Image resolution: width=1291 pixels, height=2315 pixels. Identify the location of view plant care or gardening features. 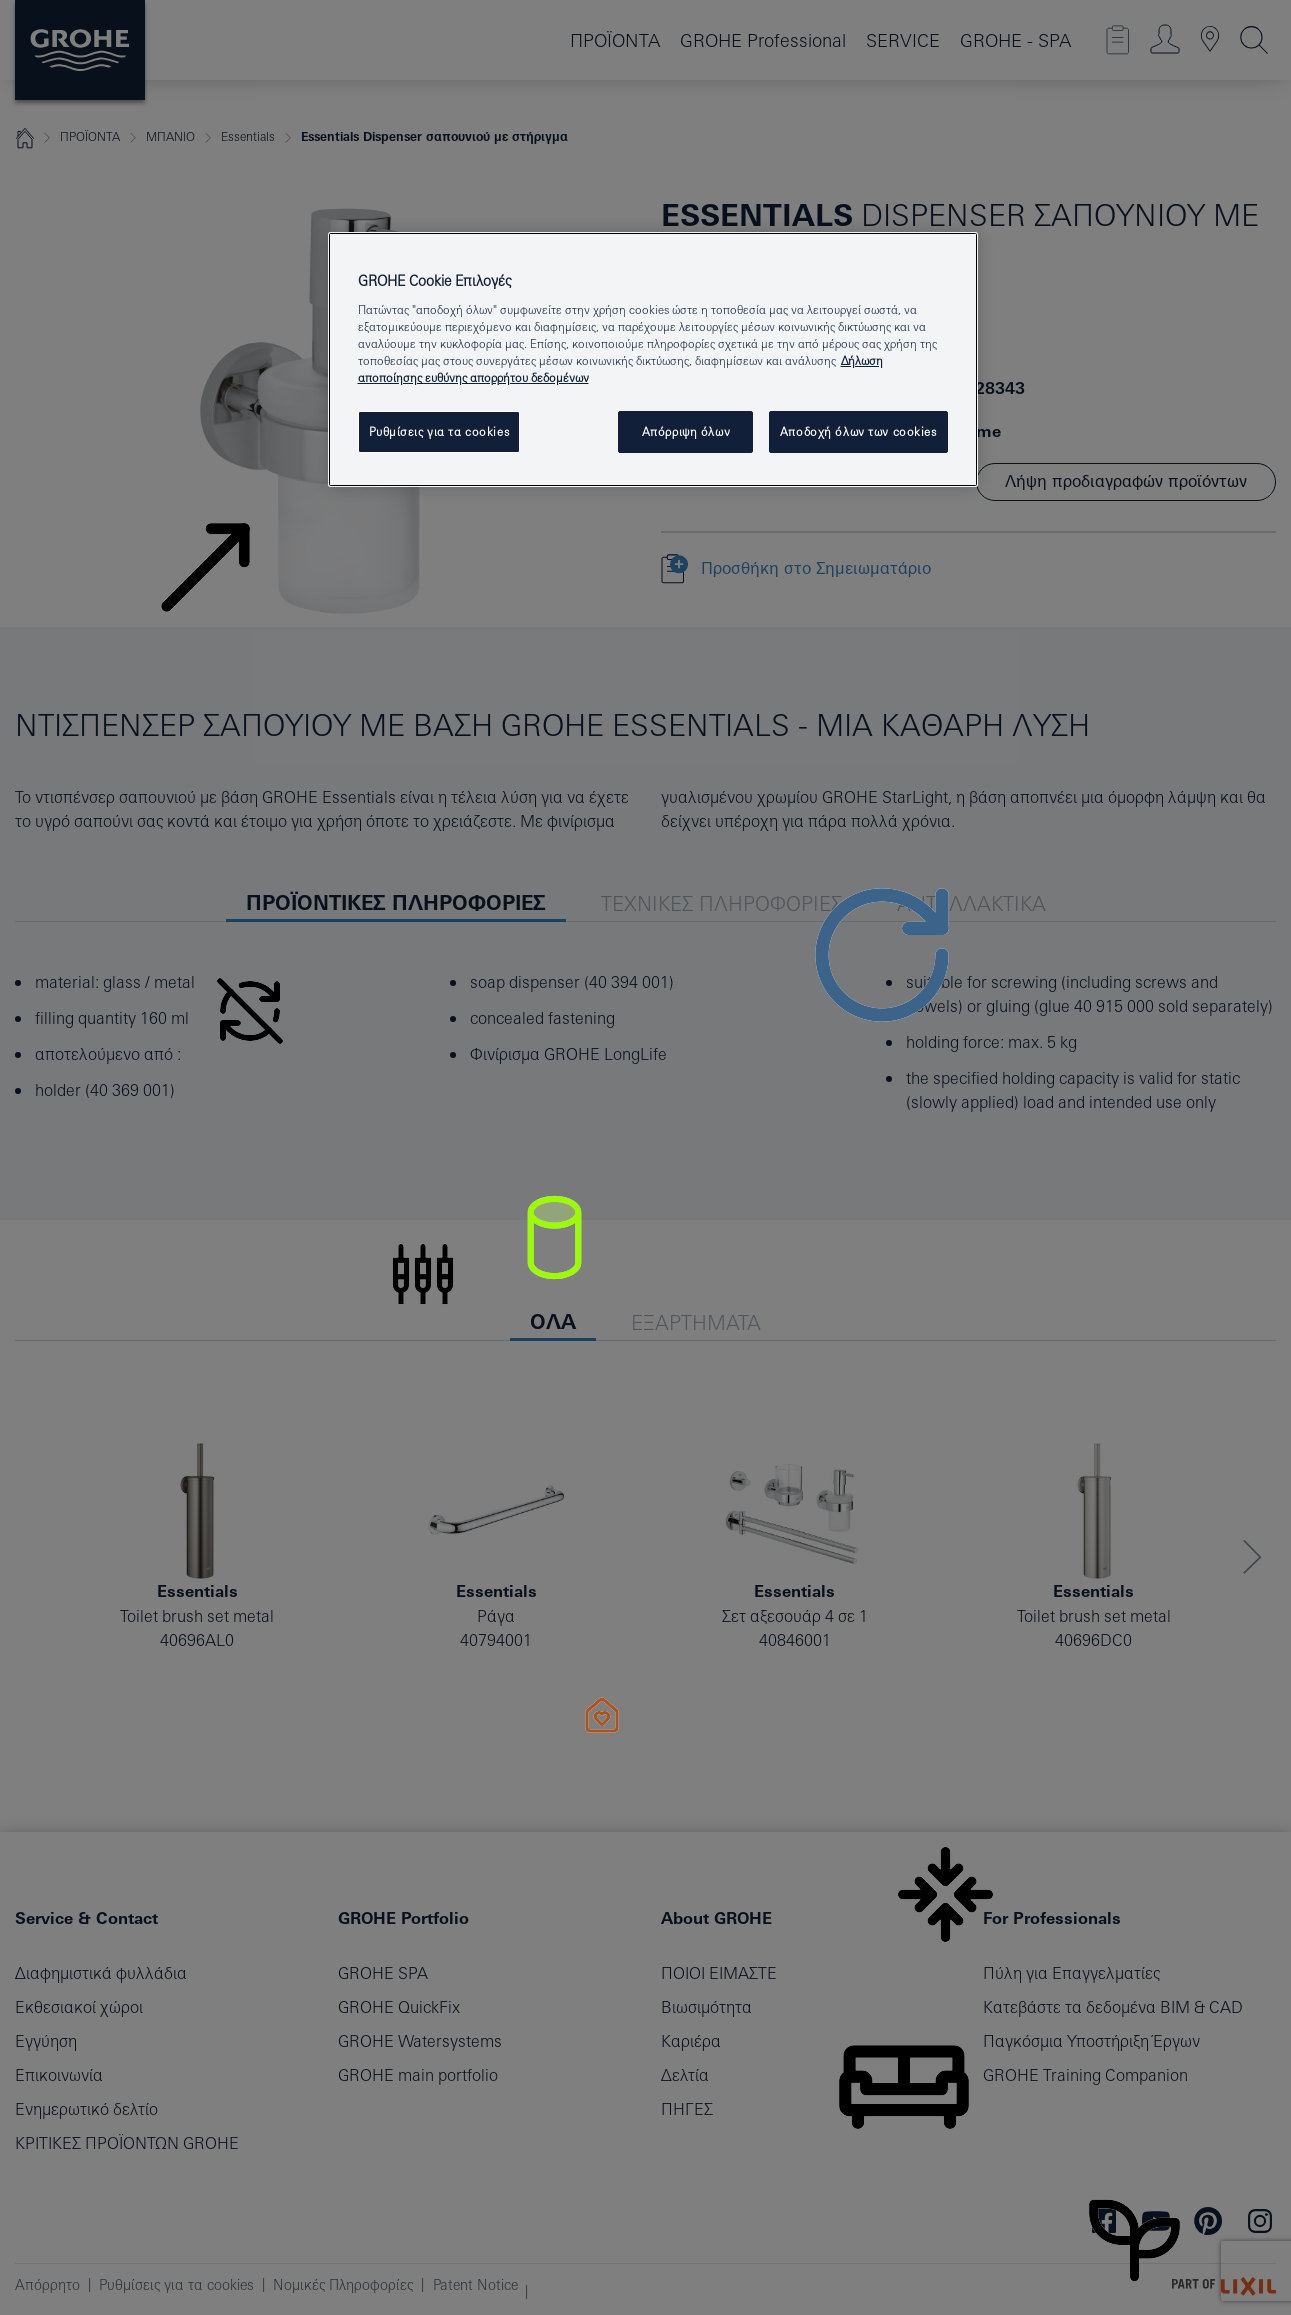
(1134, 2240).